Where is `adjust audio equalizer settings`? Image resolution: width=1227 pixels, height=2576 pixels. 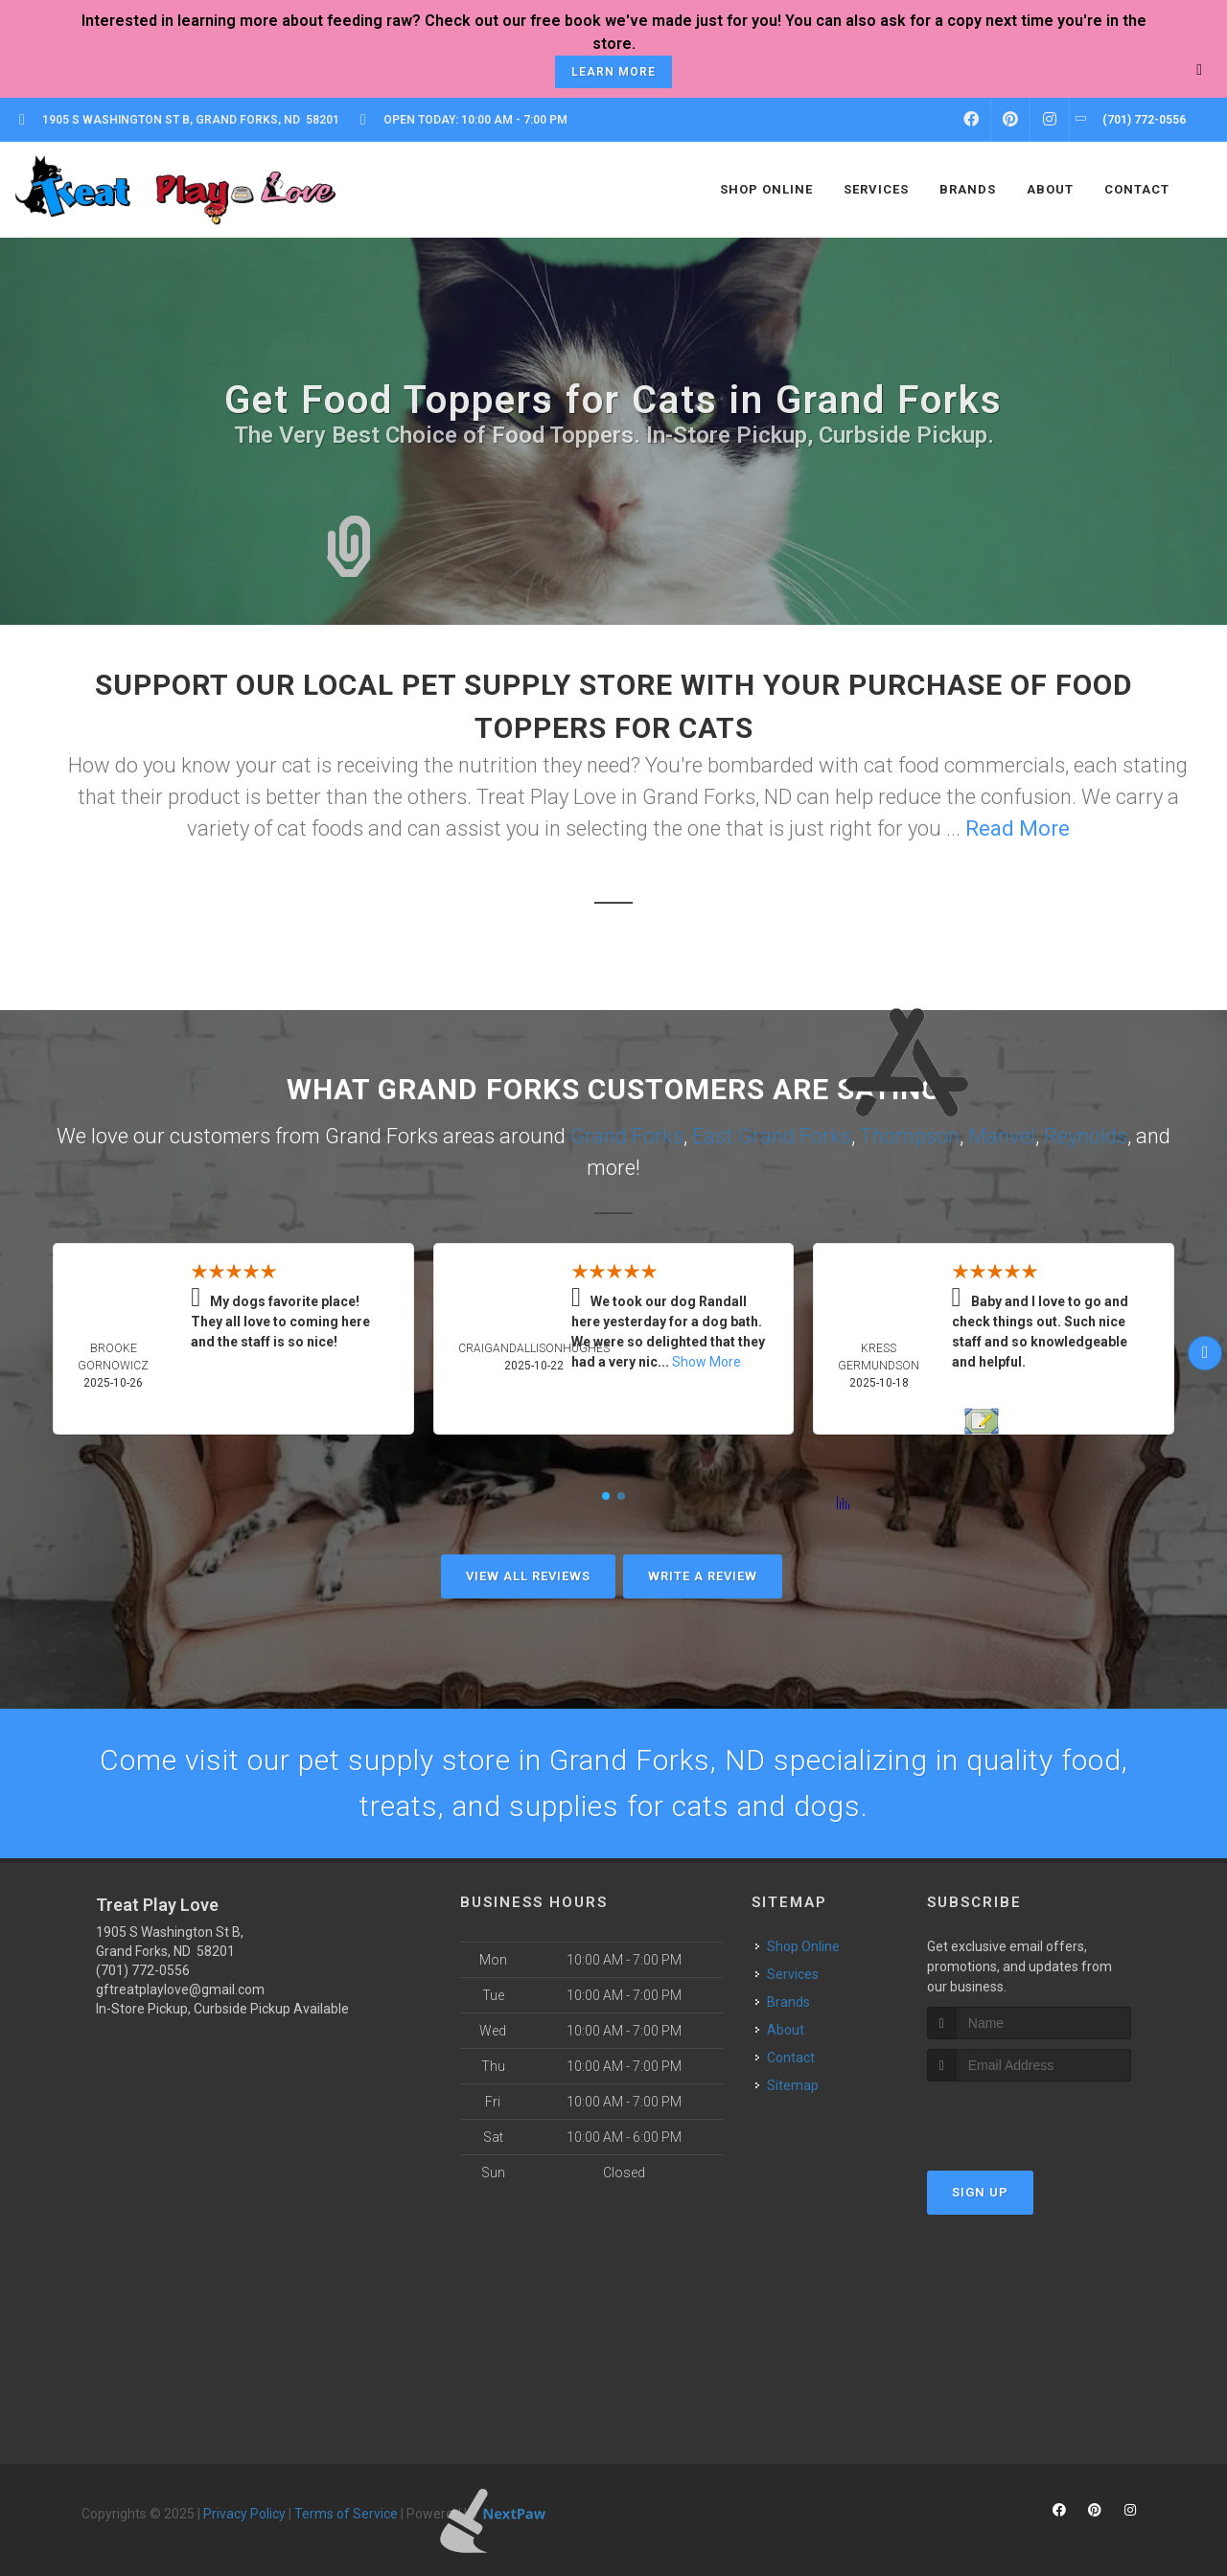 adjust audio equalizer settings is located at coordinates (844, 1503).